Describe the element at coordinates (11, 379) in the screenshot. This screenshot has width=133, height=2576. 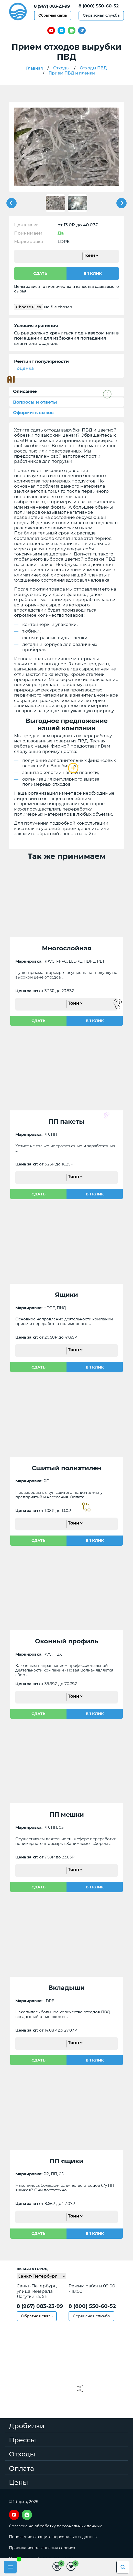
I see `access AI-powered features` at that location.